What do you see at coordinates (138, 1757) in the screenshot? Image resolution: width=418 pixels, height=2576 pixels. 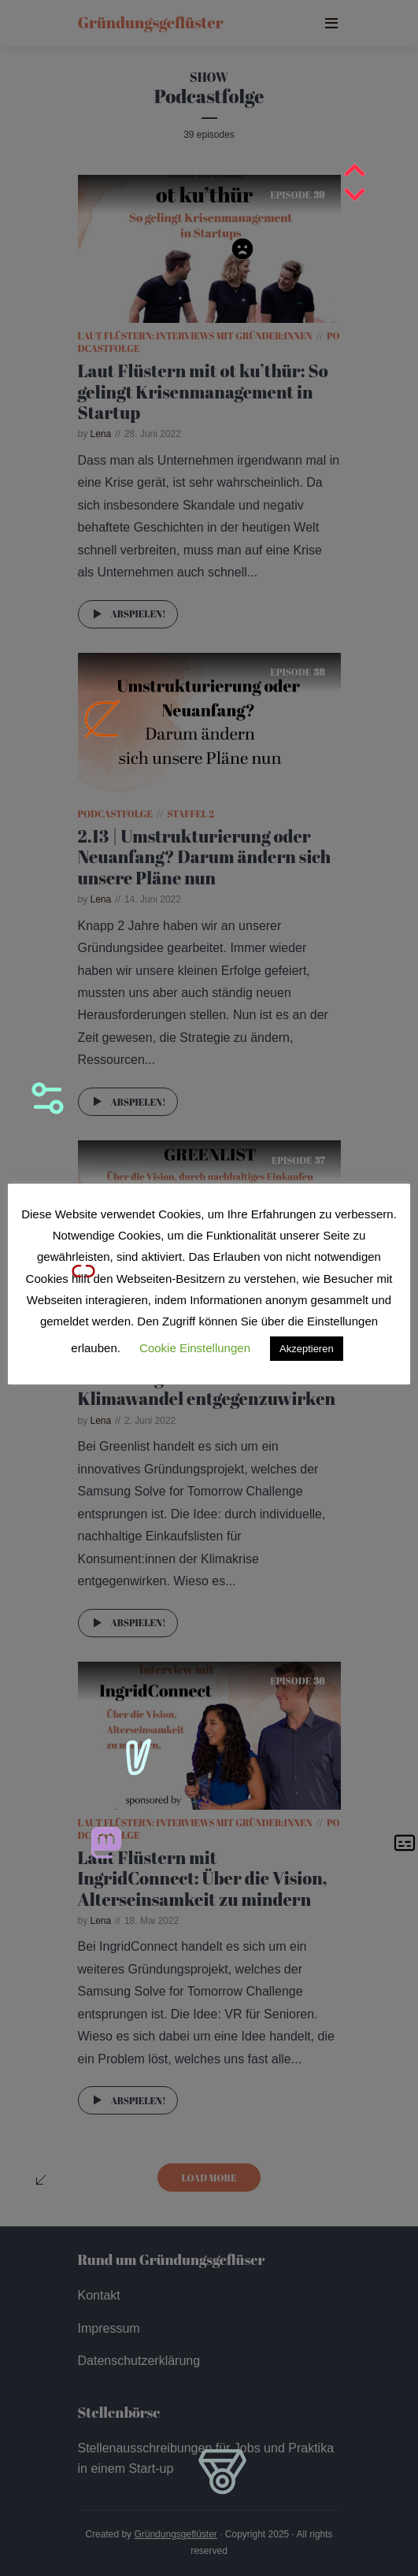 I see `open the Vinted app` at bounding box center [138, 1757].